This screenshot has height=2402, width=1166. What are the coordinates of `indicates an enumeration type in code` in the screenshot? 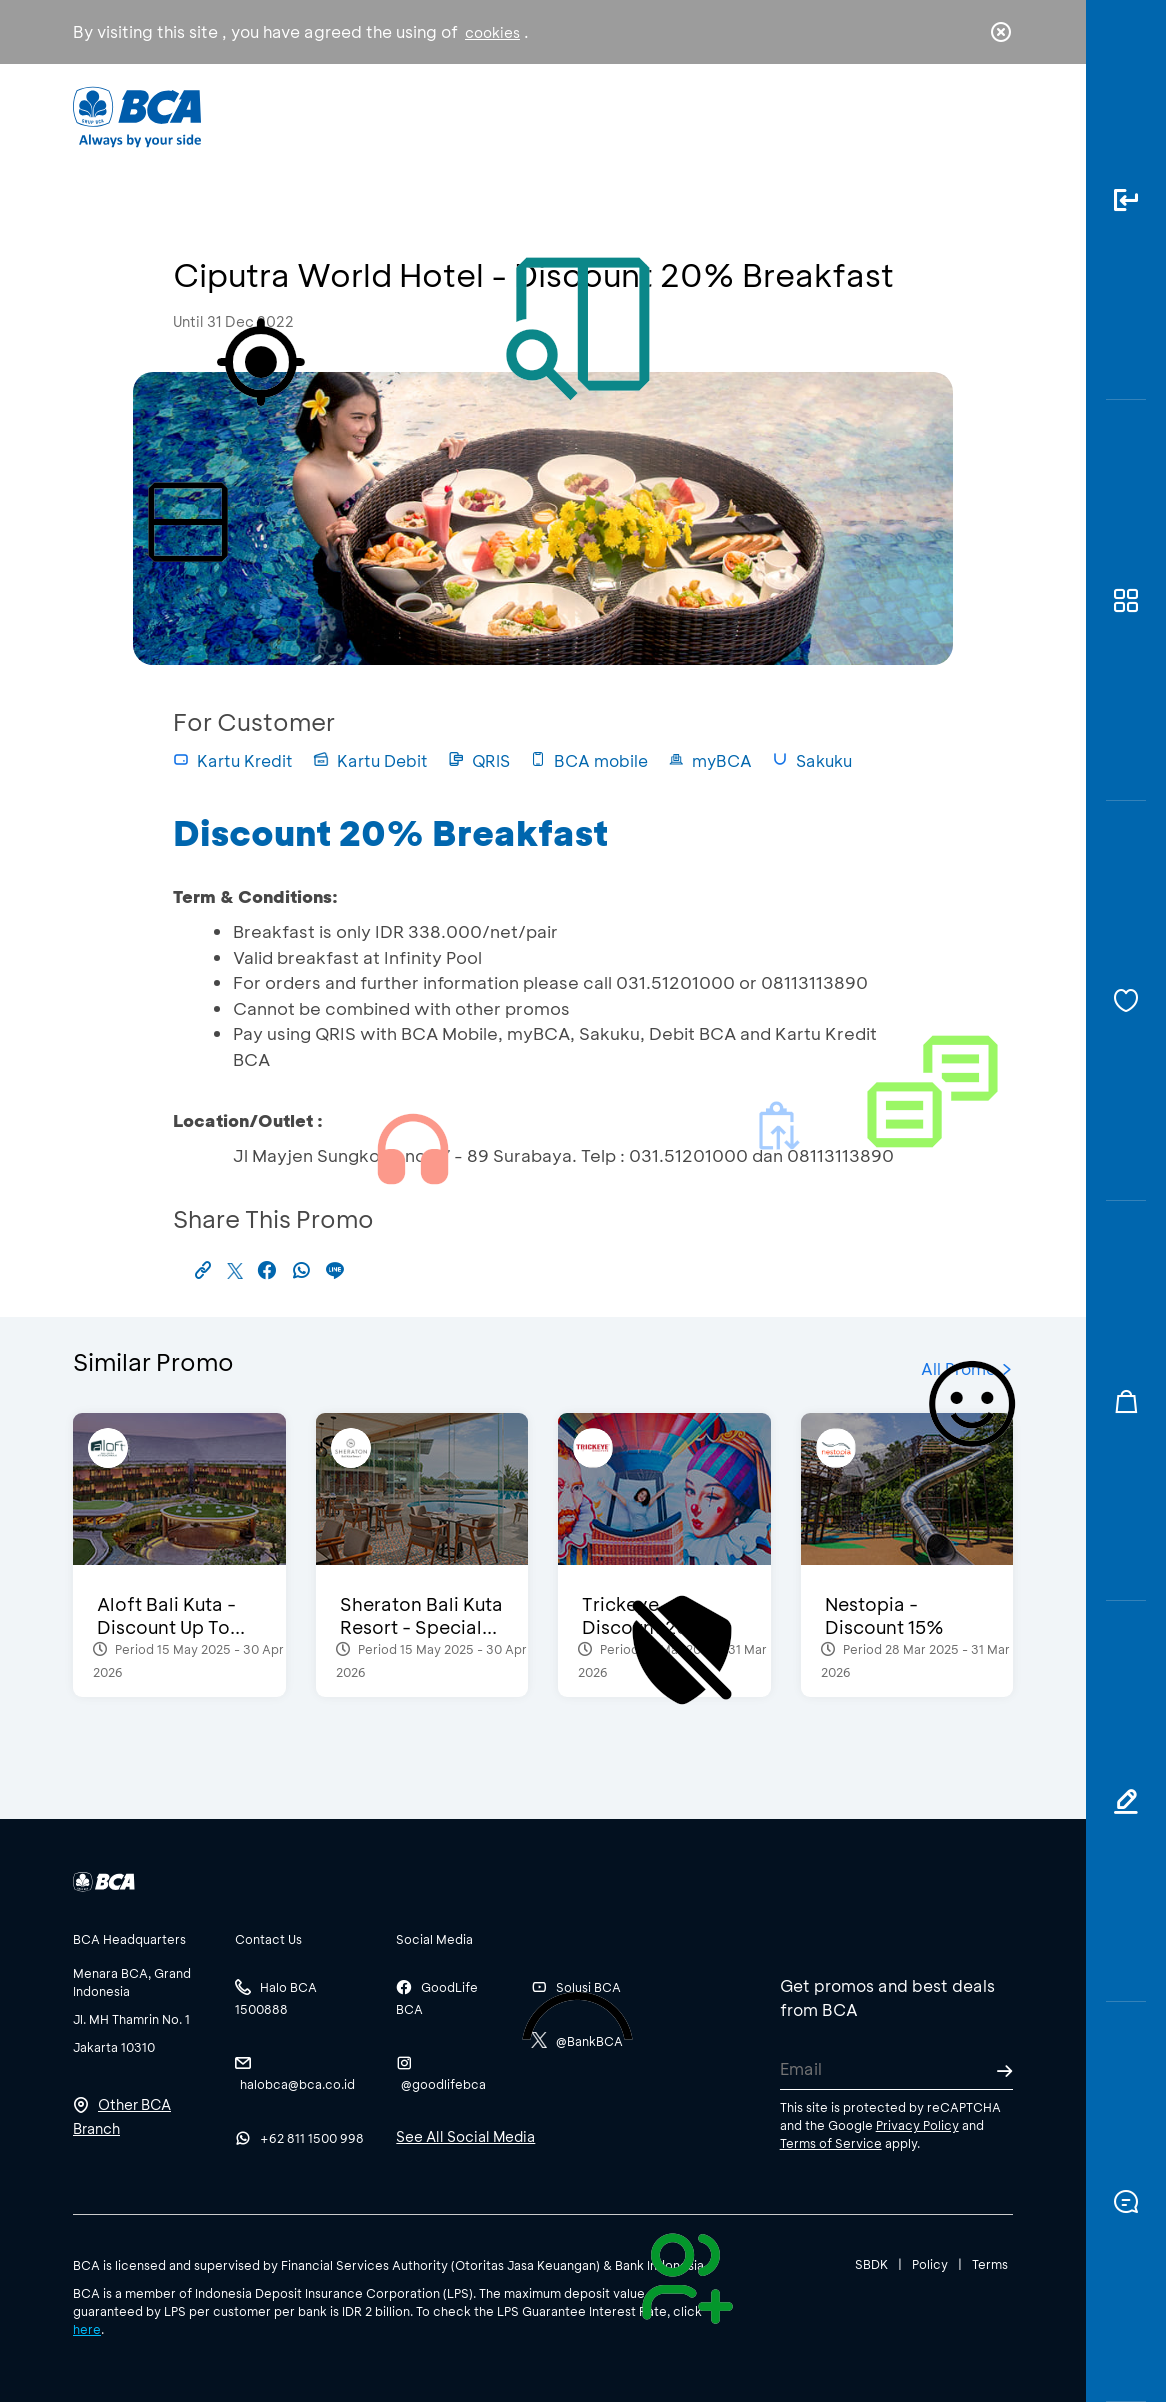 It's located at (932, 1091).